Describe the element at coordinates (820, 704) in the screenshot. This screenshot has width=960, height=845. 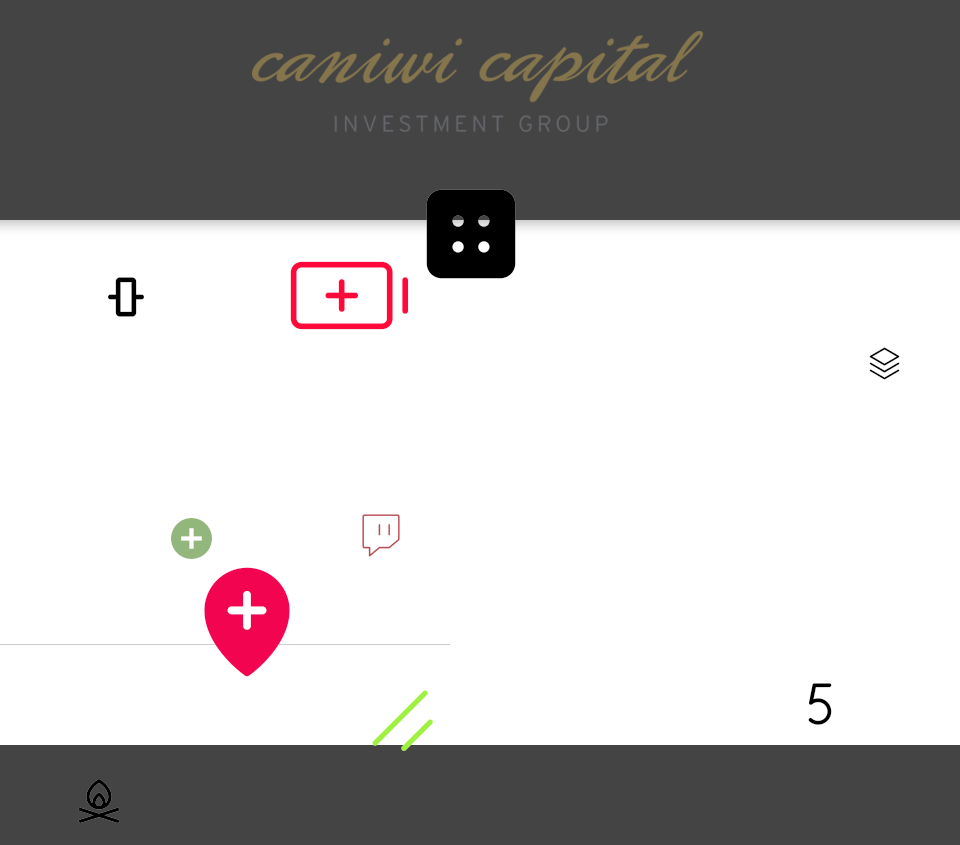
I see `indicates the number five in a list or sequence` at that location.